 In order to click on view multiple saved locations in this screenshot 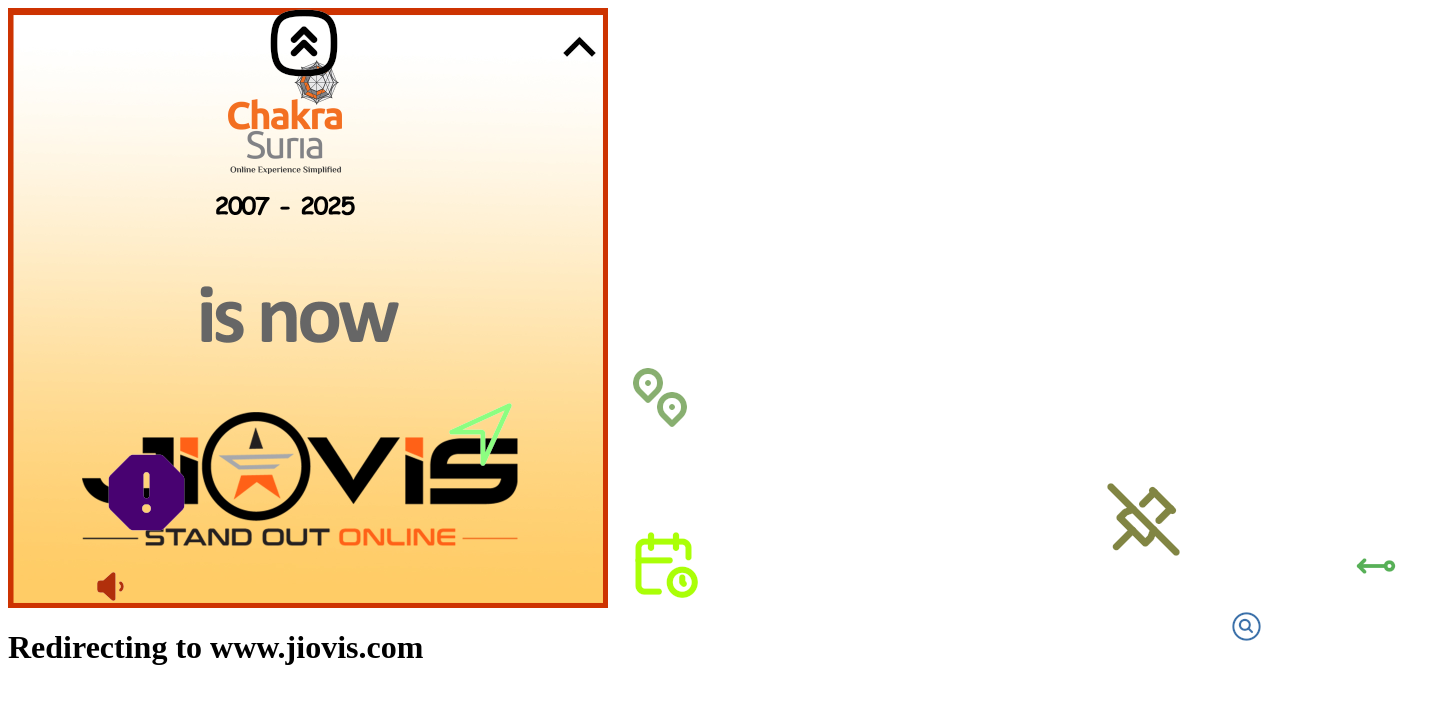, I will do `click(660, 398)`.